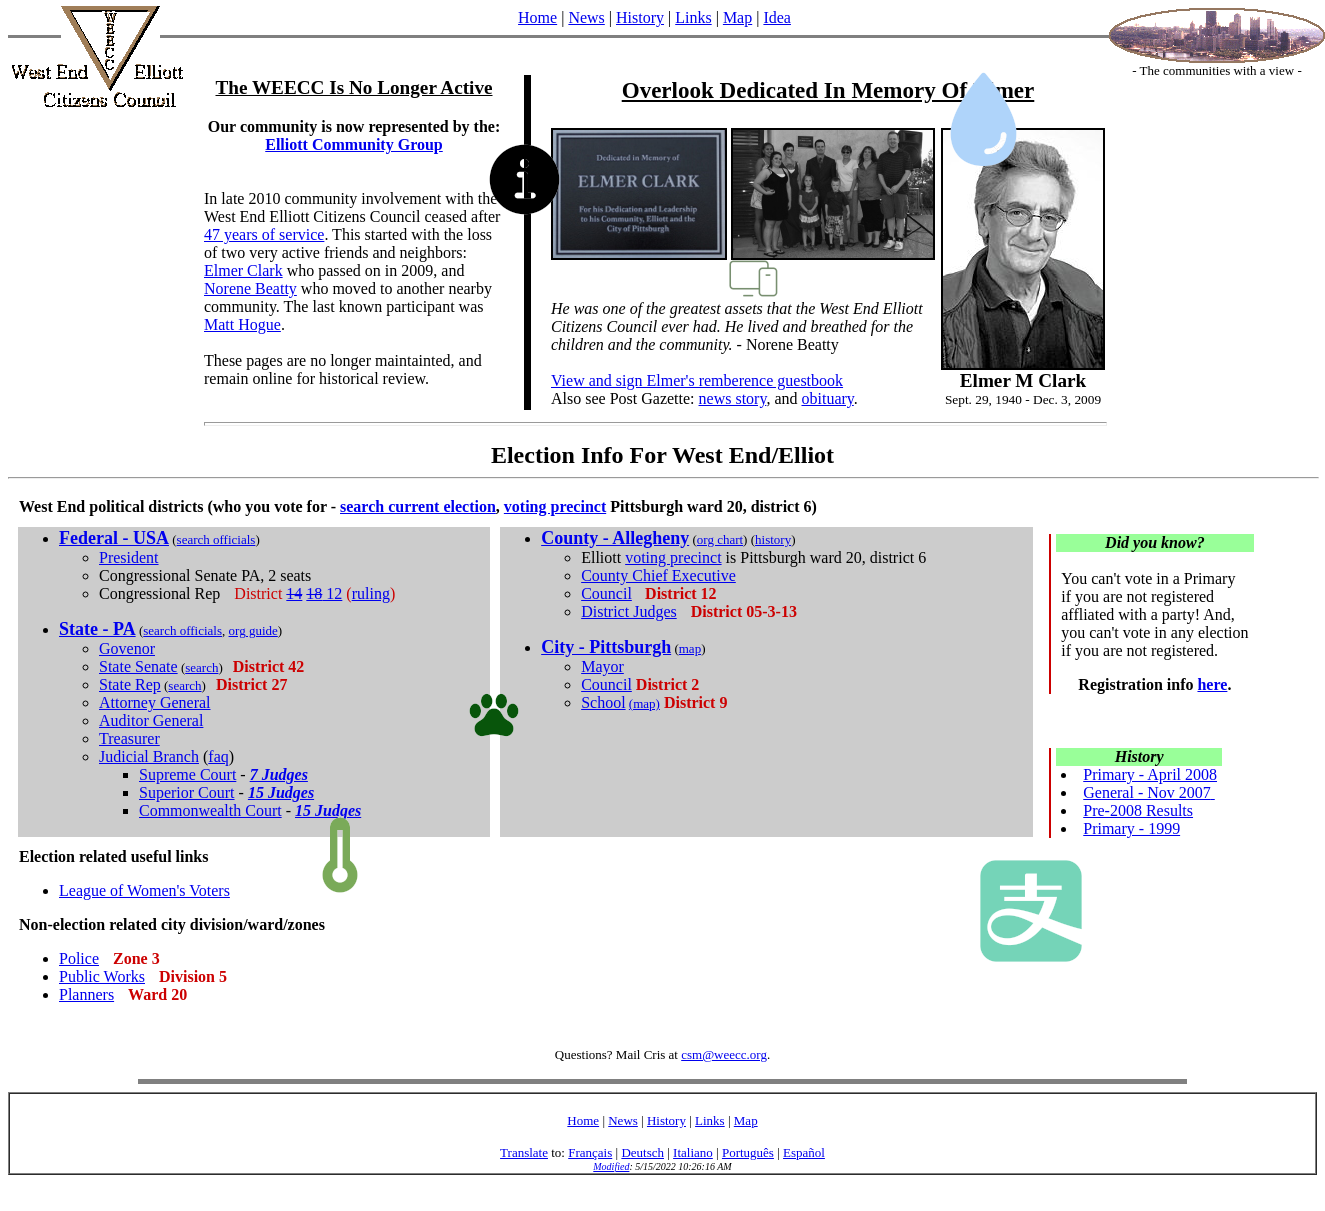  I want to click on access pet-related features or settings, so click(494, 715).